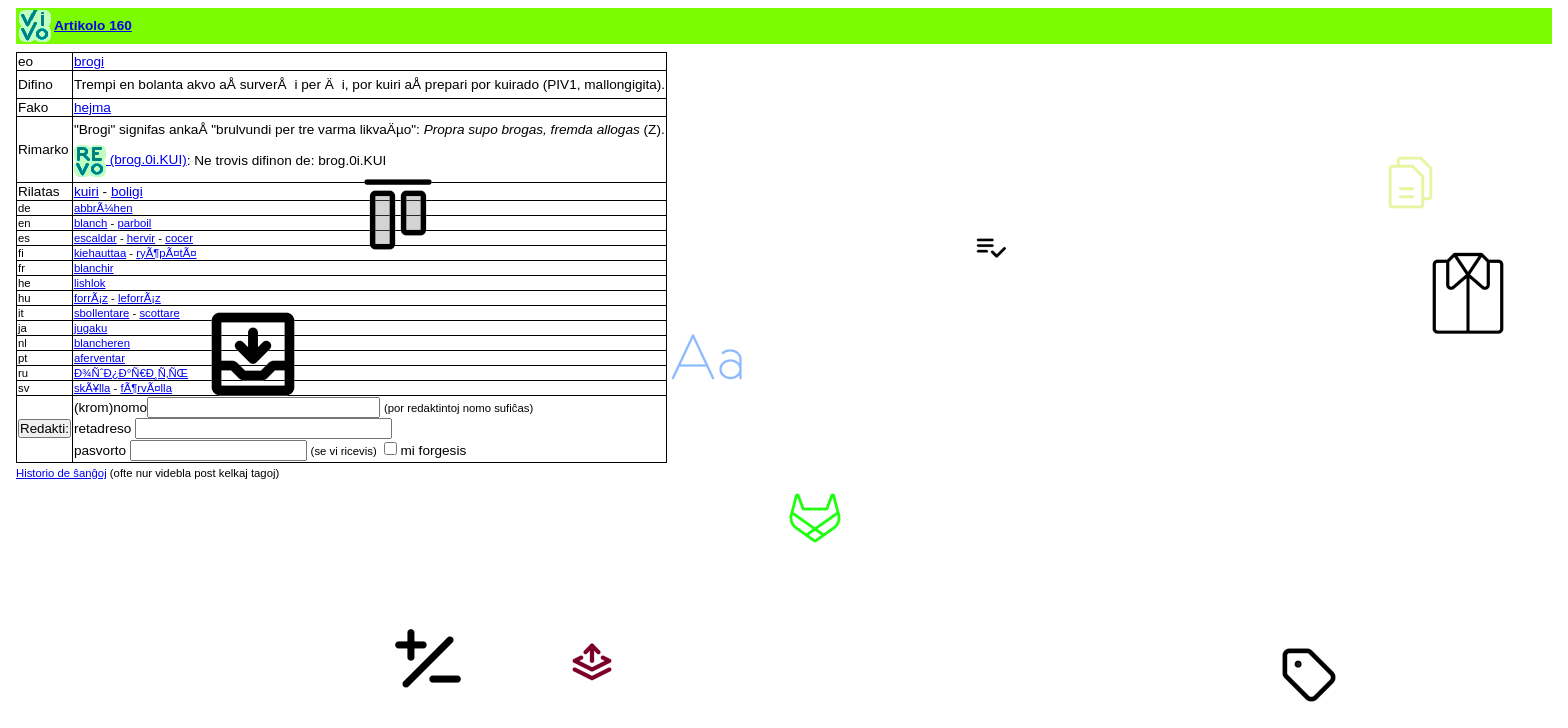 The width and height of the screenshot is (1568, 728). Describe the element at coordinates (253, 354) in the screenshot. I see `download file to inbox or tray` at that location.